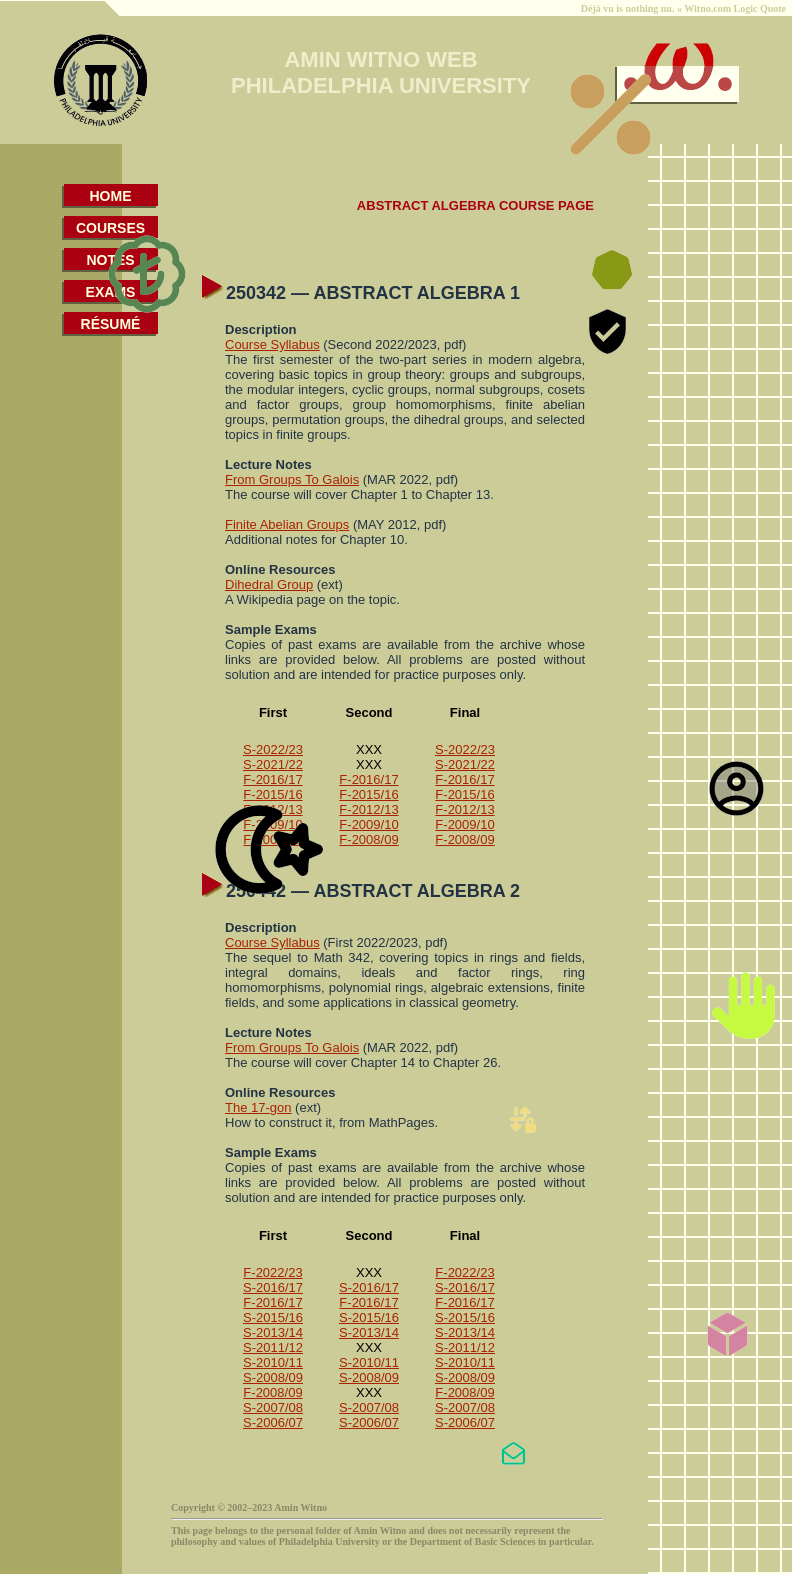 The image size is (792, 1574). Describe the element at coordinates (266, 849) in the screenshot. I see `indicates Islamic religious content or settings` at that location.